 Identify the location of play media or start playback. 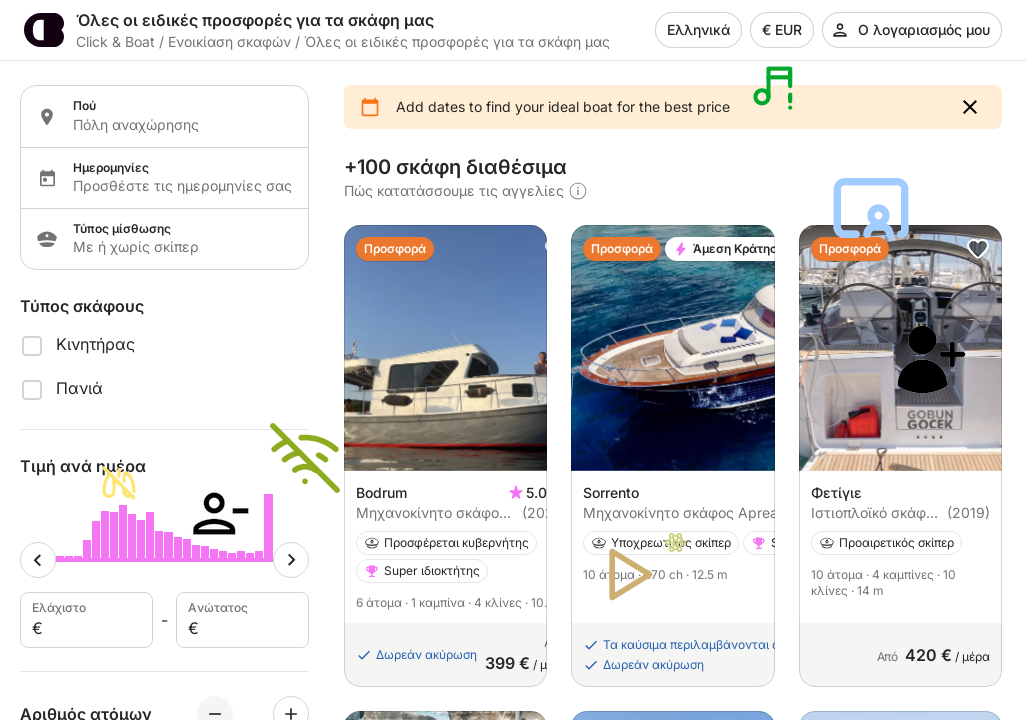
(626, 574).